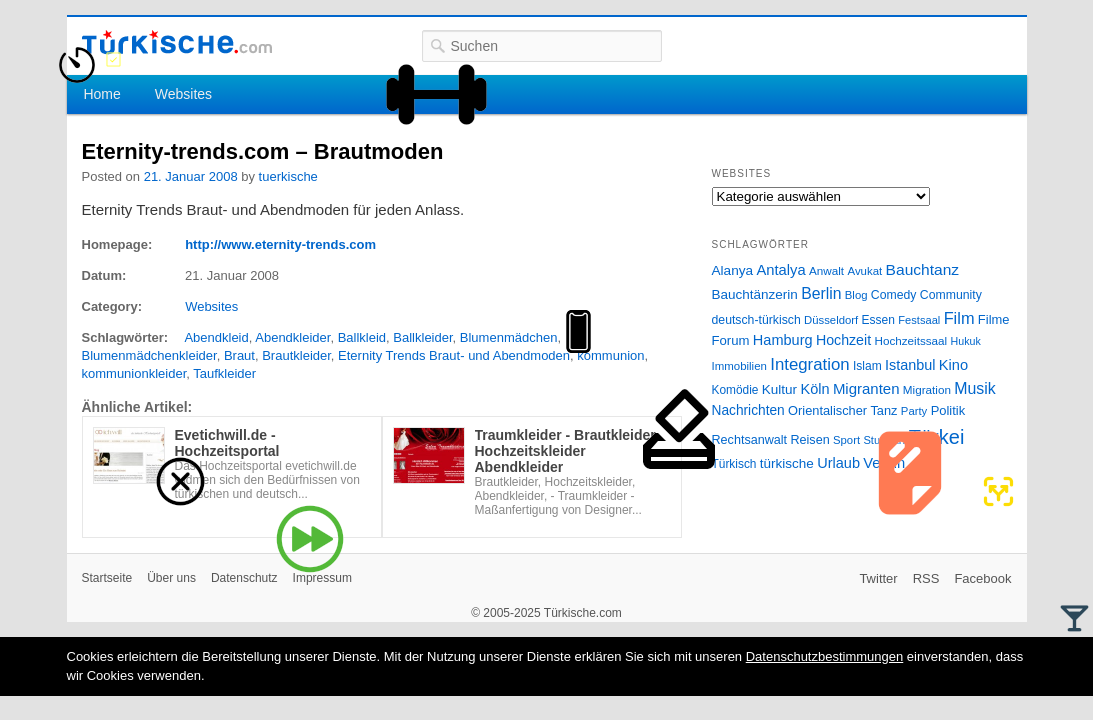  I want to click on skip forward or fast-forward media playback, so click(310, 539).